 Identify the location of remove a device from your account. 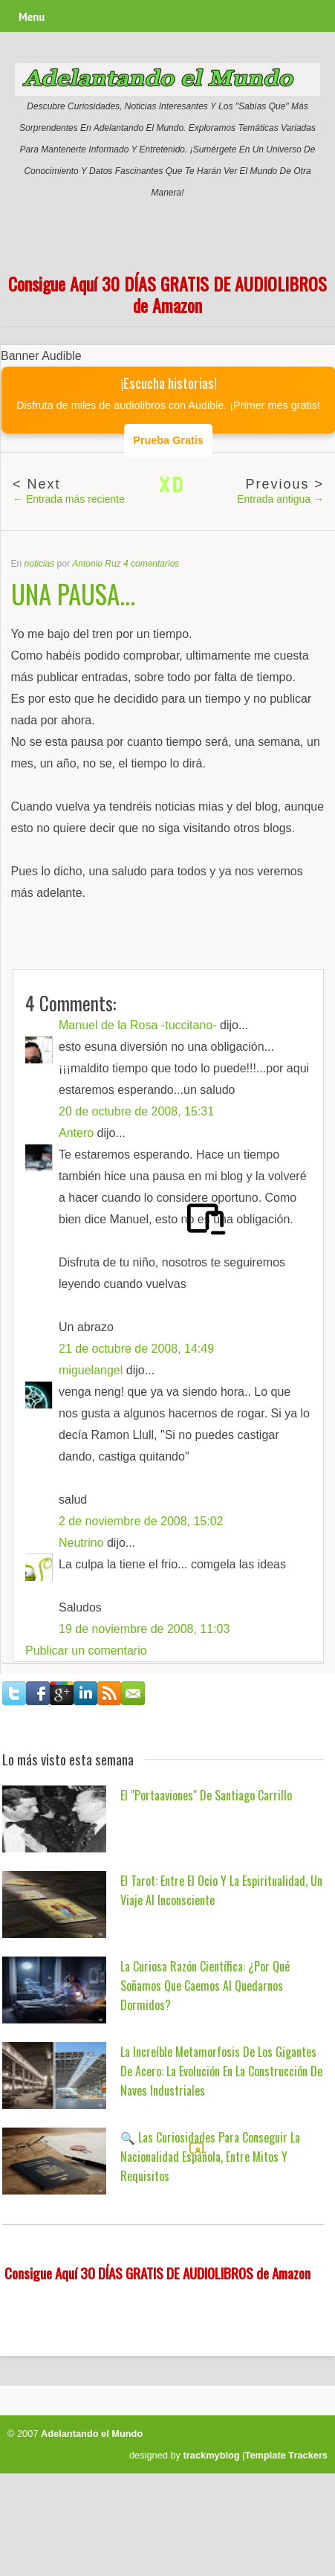
(205, 1220).